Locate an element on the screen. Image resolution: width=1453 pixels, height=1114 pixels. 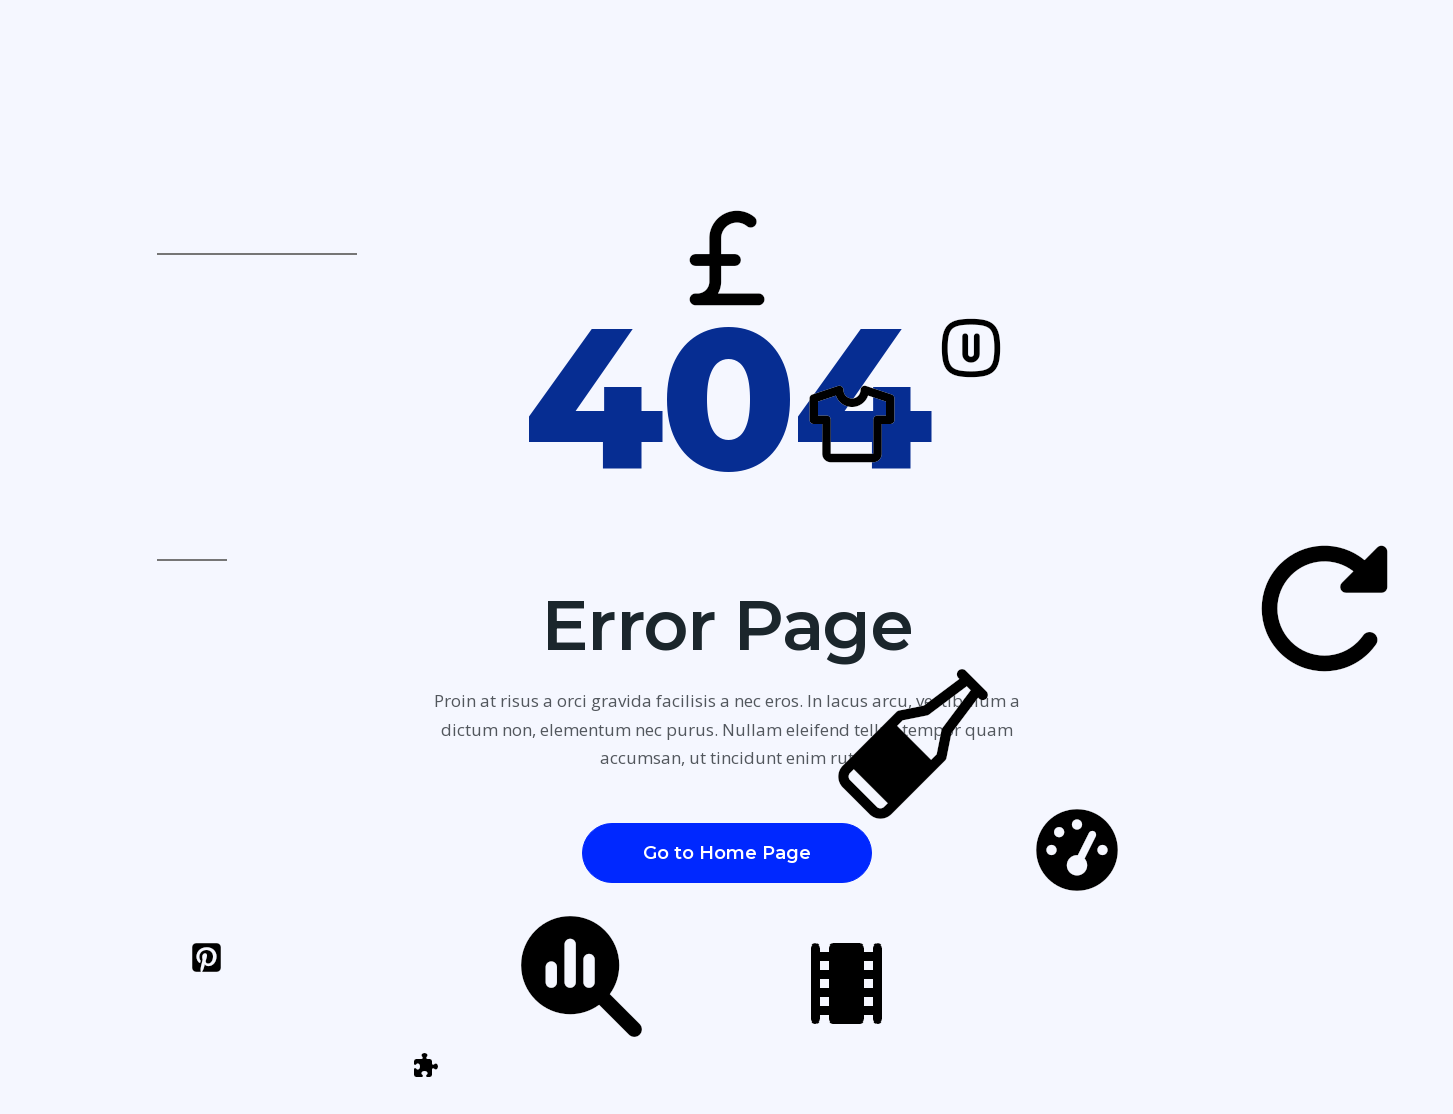
view performance or speed metrics is located at coordinates (1077, 850).